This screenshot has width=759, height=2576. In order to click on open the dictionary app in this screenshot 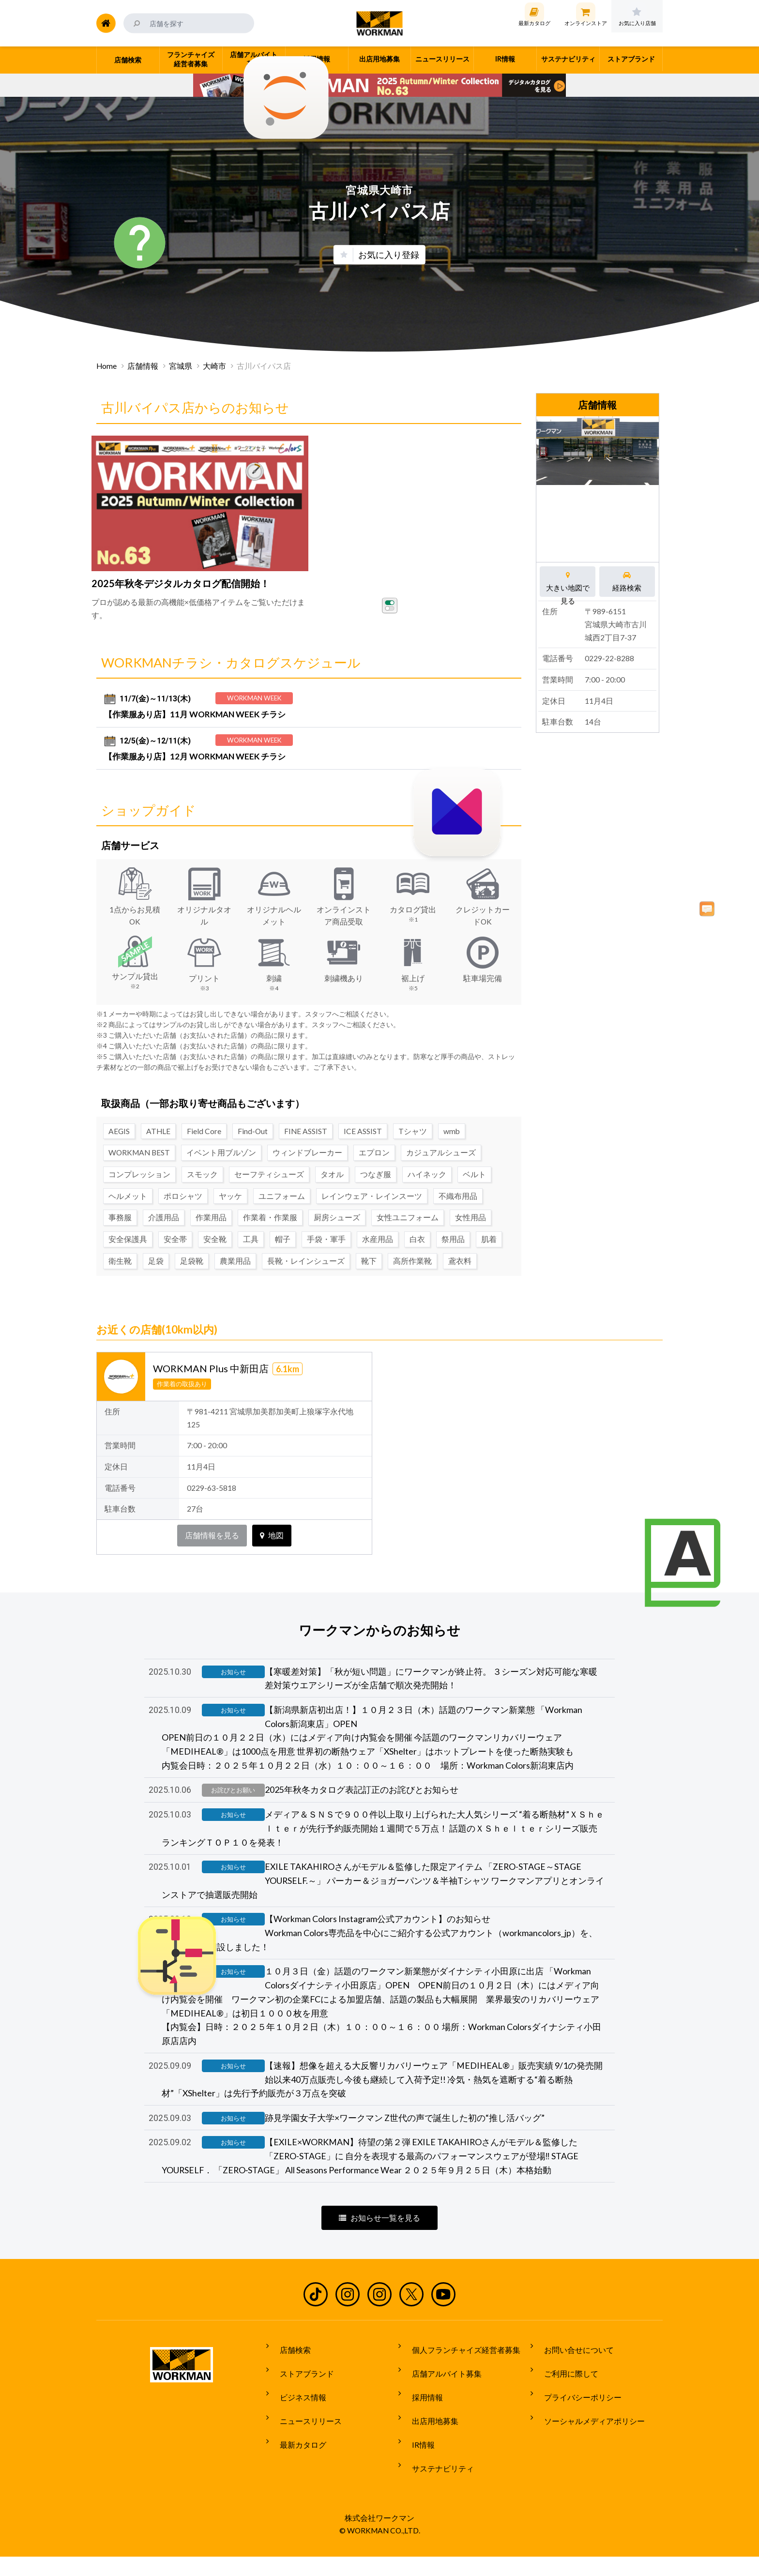, I will do `click(683, 1563)`.